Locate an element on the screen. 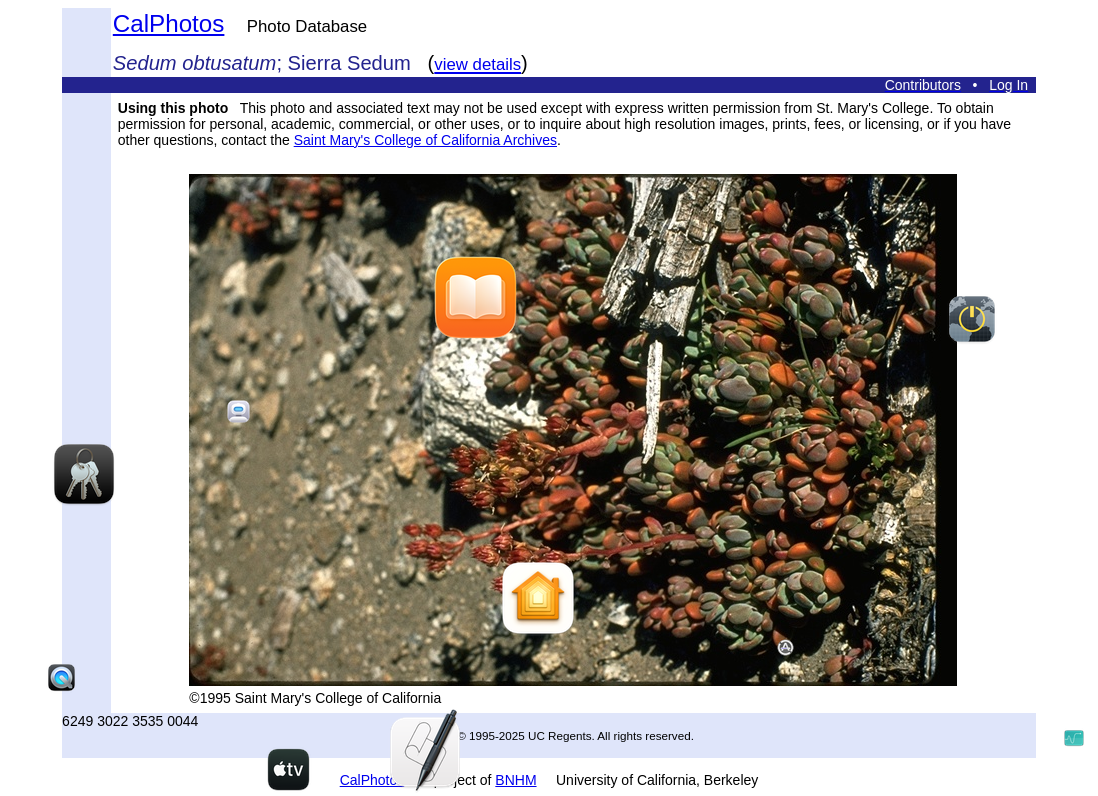  configure wake-on-lan network settings is located at coordinates (972, 319).